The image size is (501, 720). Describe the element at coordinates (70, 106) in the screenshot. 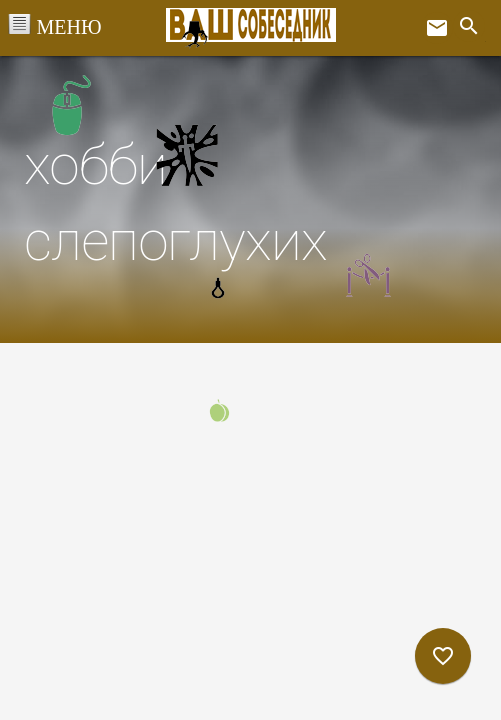

I see `indicates mouse input or cursor control settings` at that location.